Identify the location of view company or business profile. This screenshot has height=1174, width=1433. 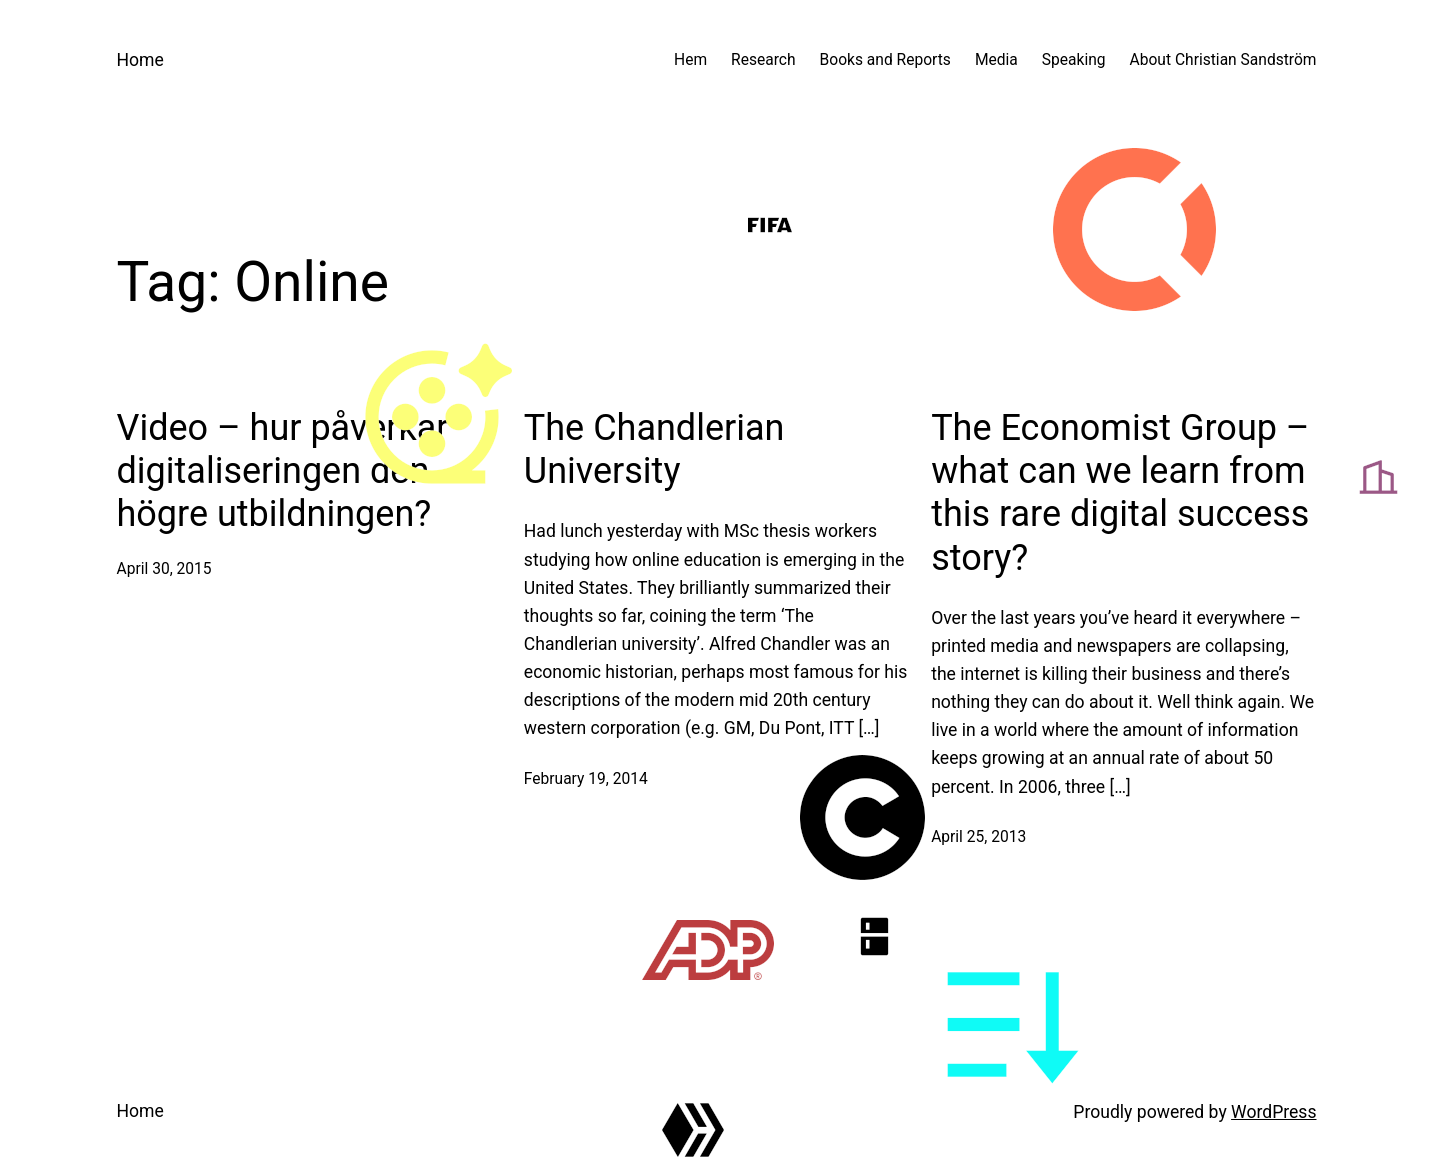
(1378, 478).